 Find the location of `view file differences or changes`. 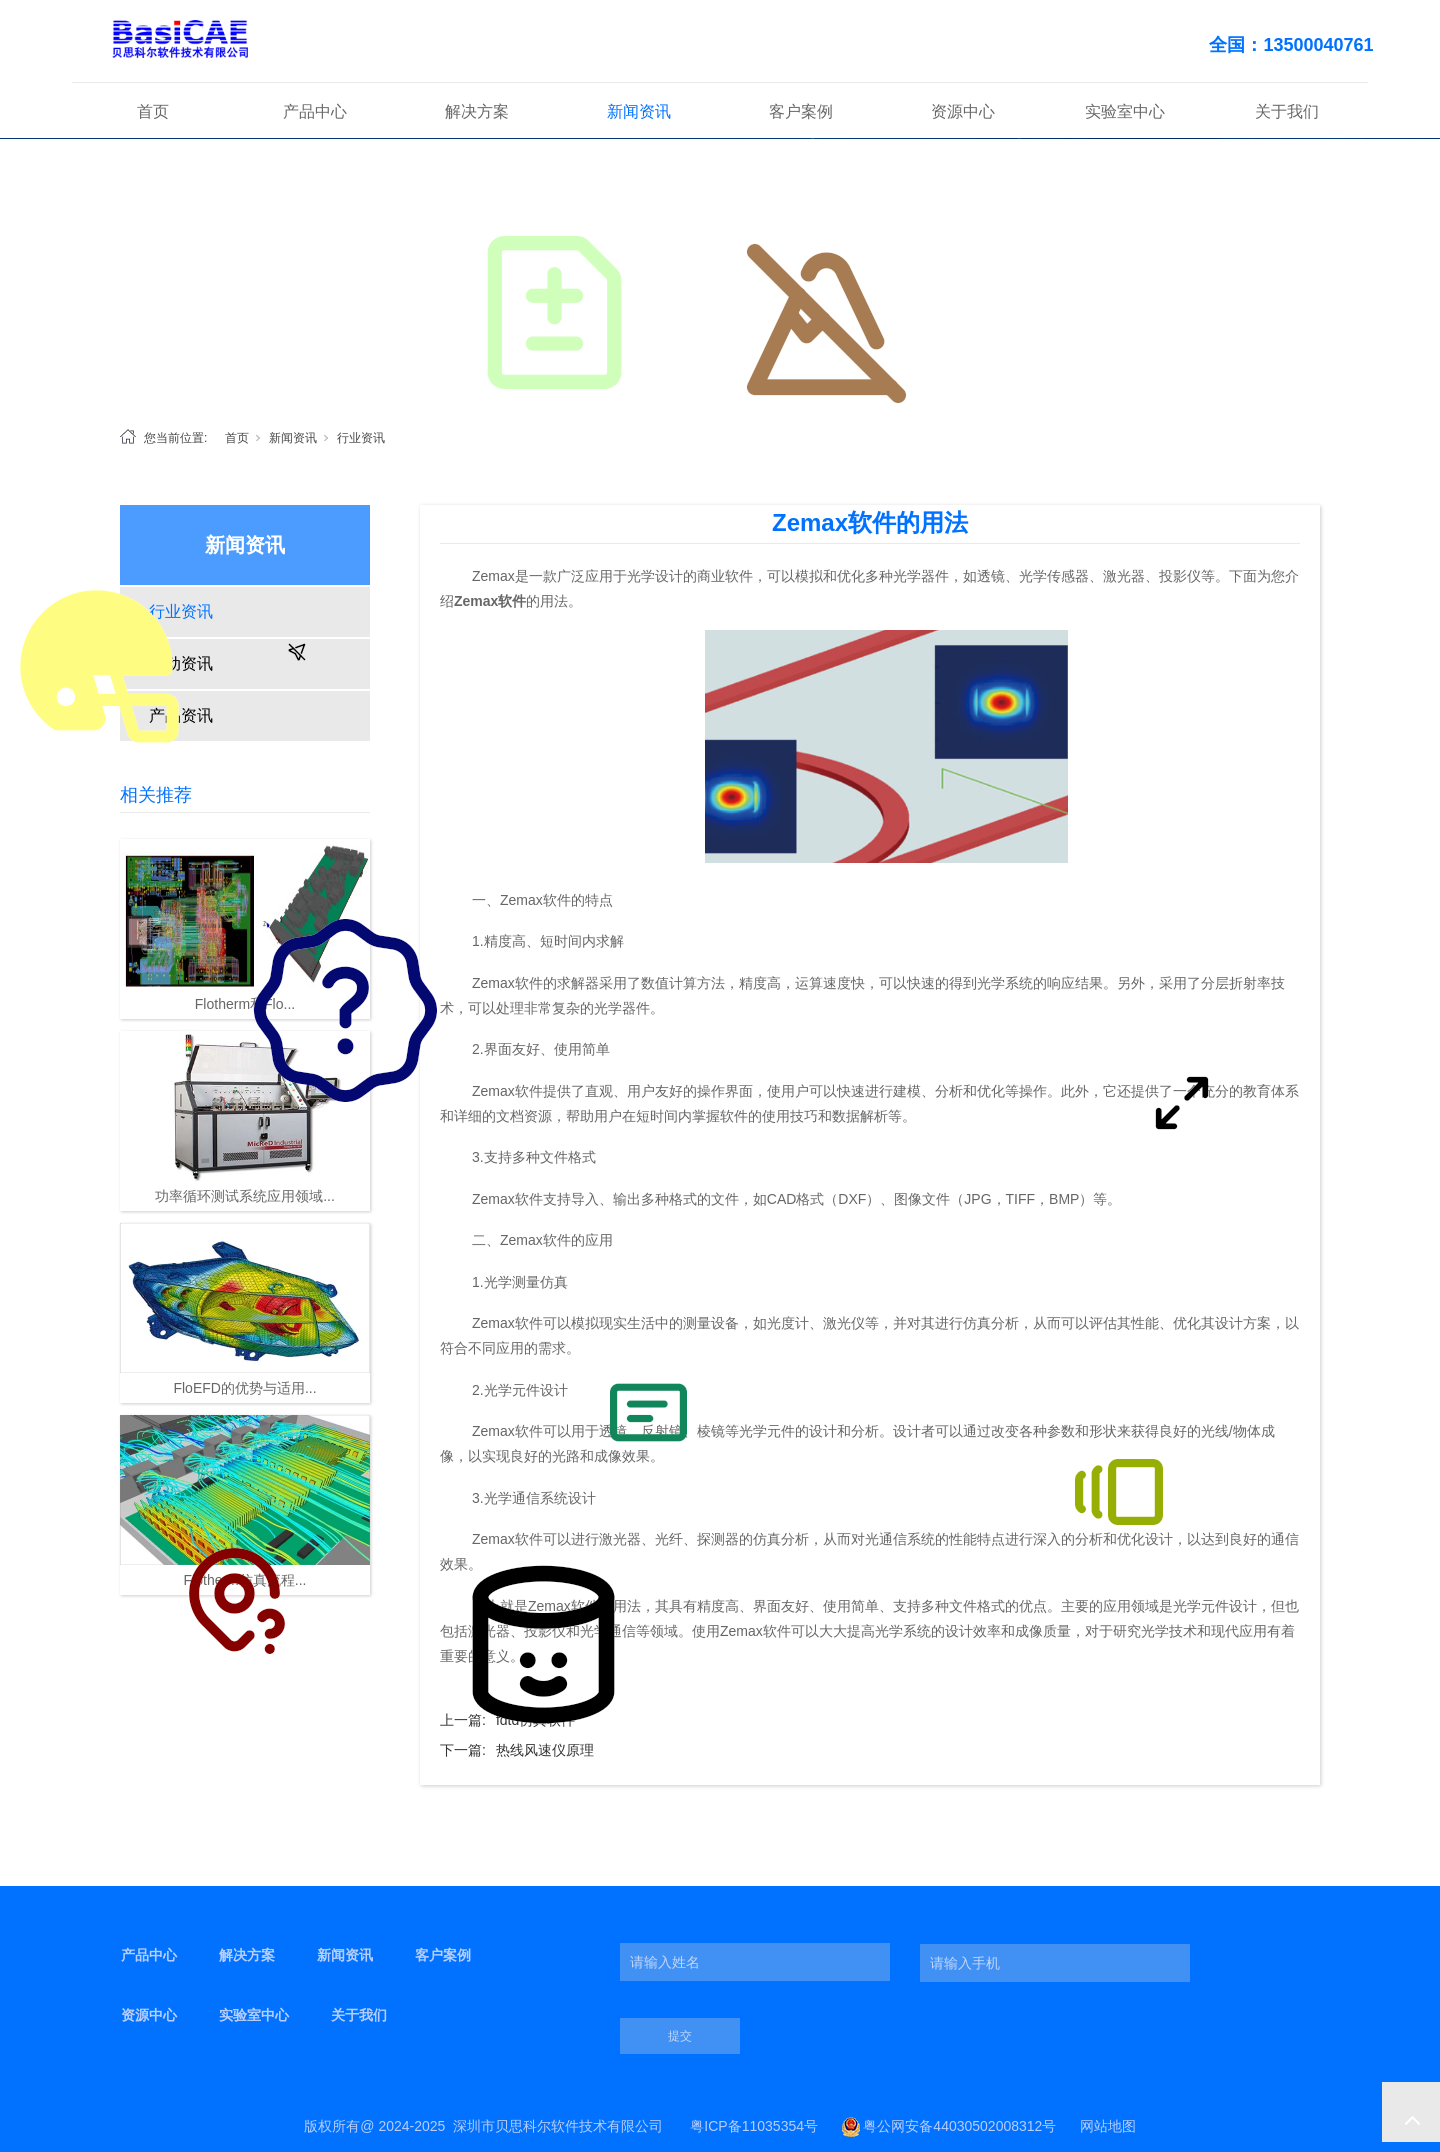

view file differences or changes is located at coordinates (554, 312).